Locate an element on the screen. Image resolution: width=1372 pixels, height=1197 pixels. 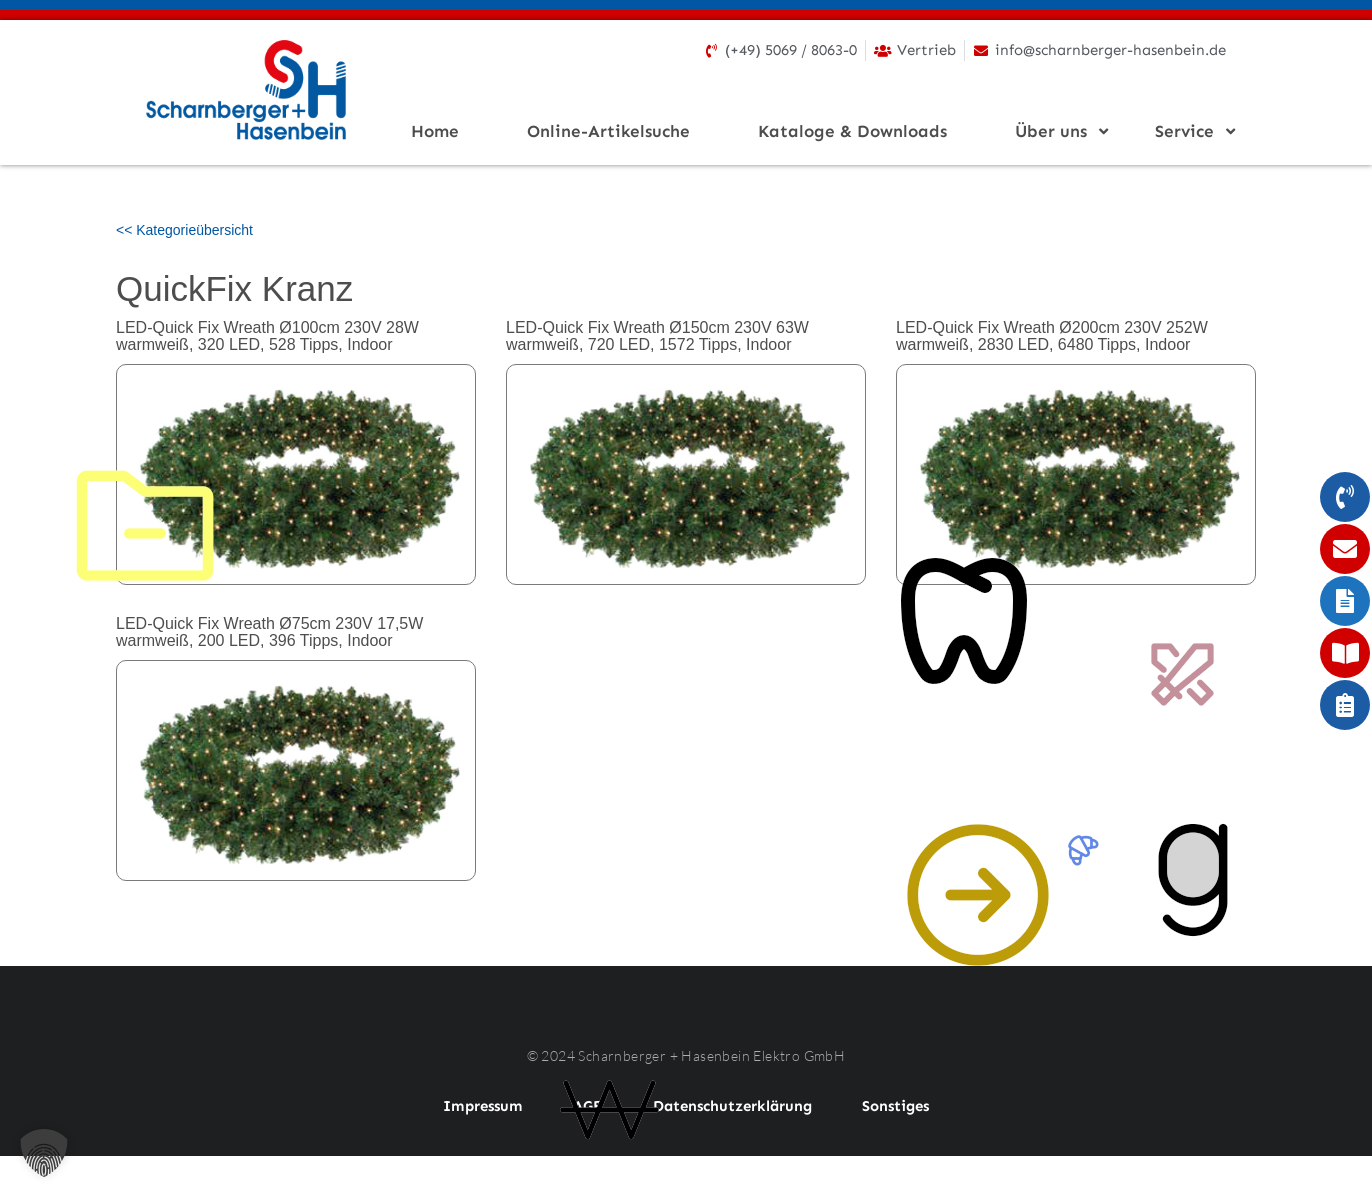
proceed to the next step is located at coordinates (978, 895).